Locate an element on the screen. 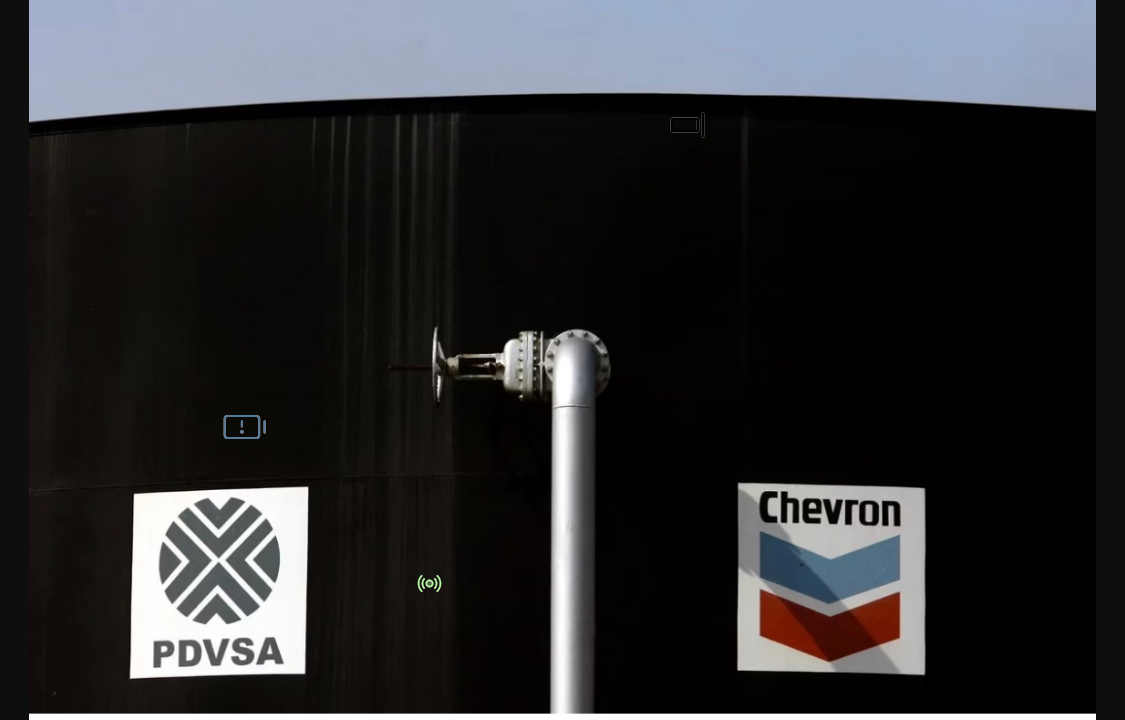  start a live broadcast or stream is located at coordinates (429, 583).